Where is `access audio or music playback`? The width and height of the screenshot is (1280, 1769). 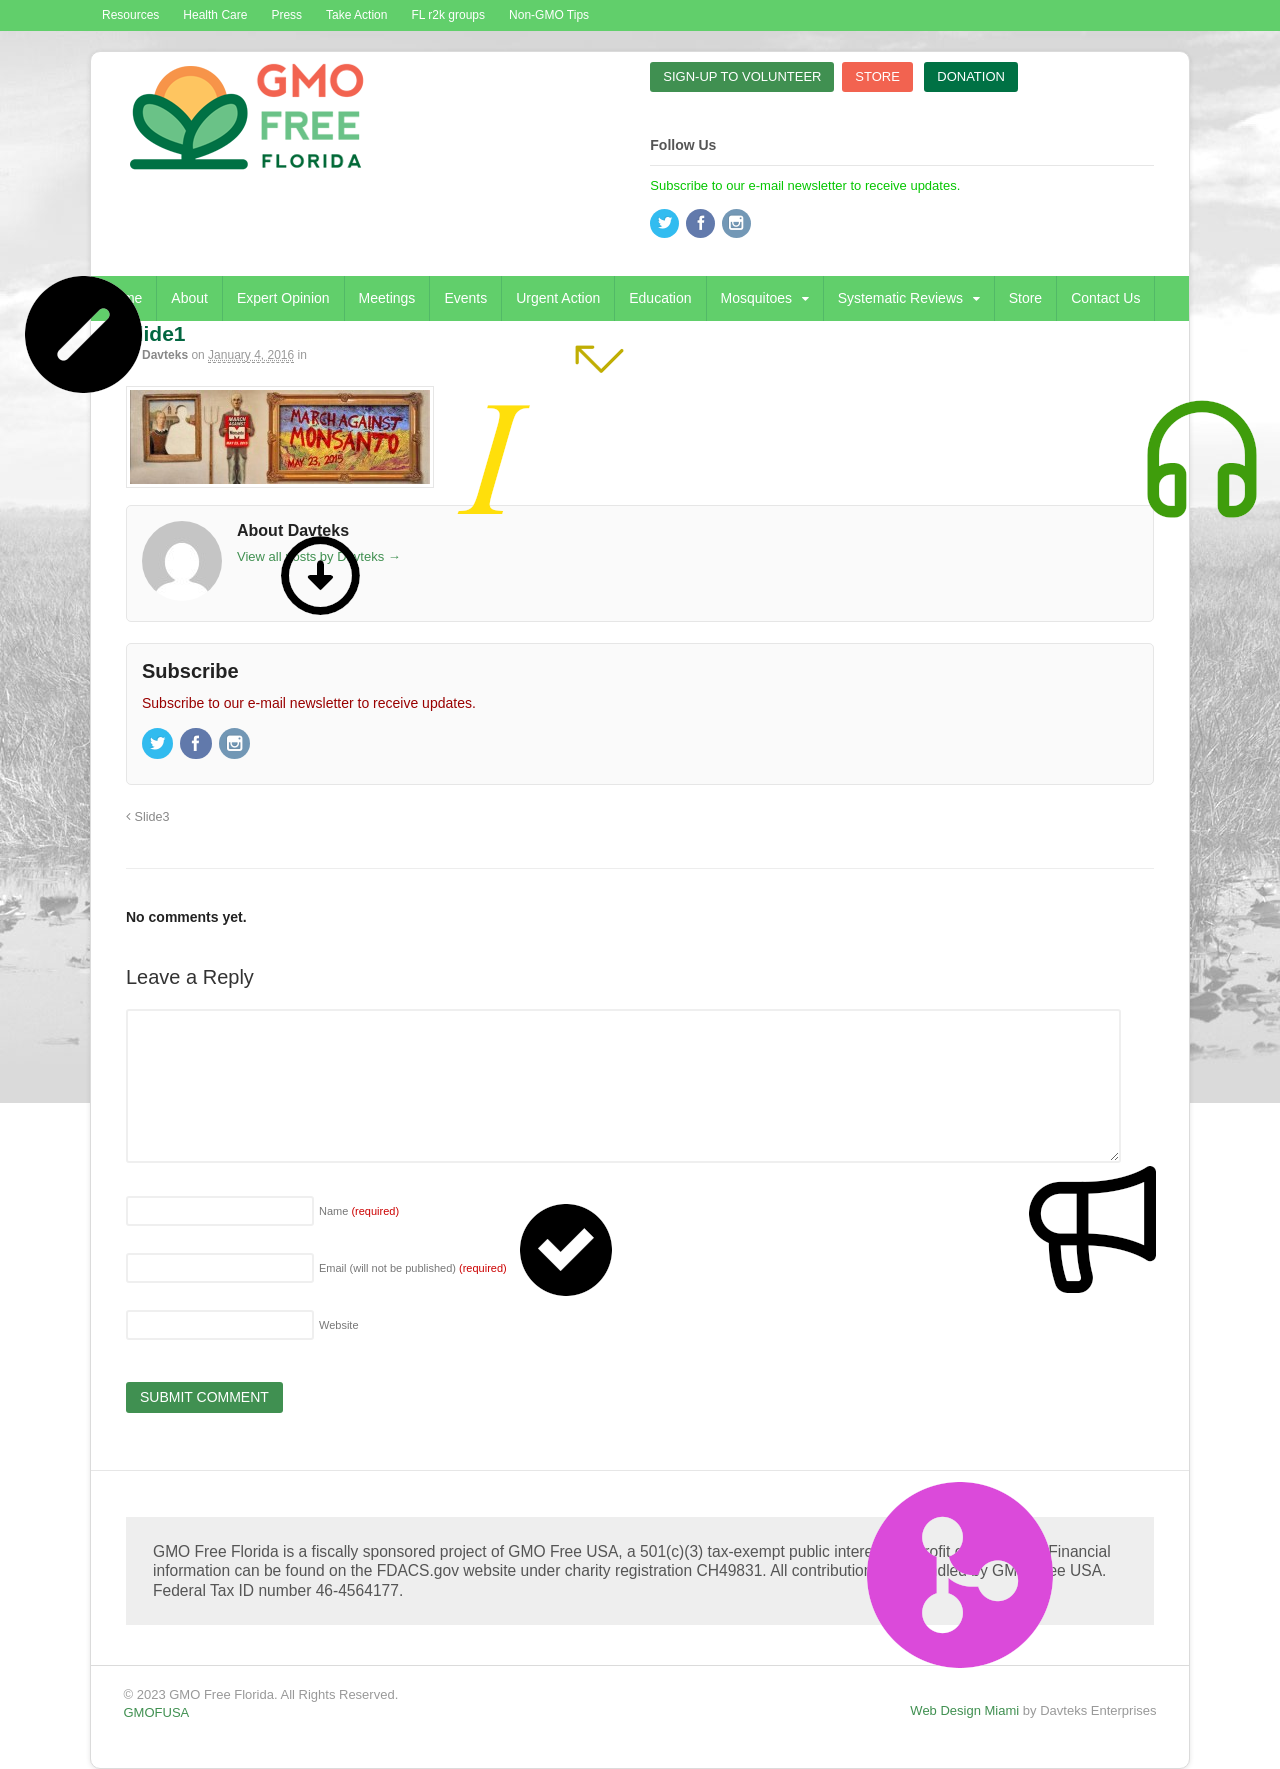 access audio or music playback is located at coordinates (1202, 463).